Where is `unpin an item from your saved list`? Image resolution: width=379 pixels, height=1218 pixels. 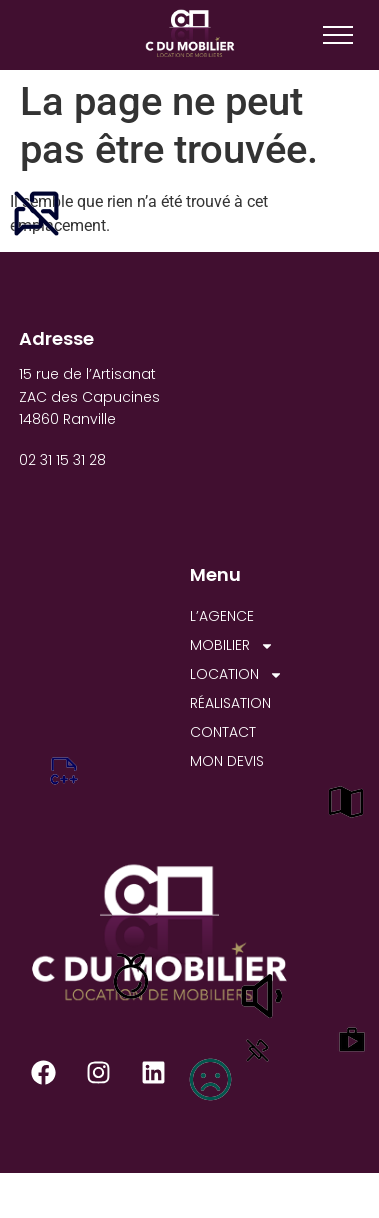 unpin an item from your saved list is located at coordinates (257, 1050).